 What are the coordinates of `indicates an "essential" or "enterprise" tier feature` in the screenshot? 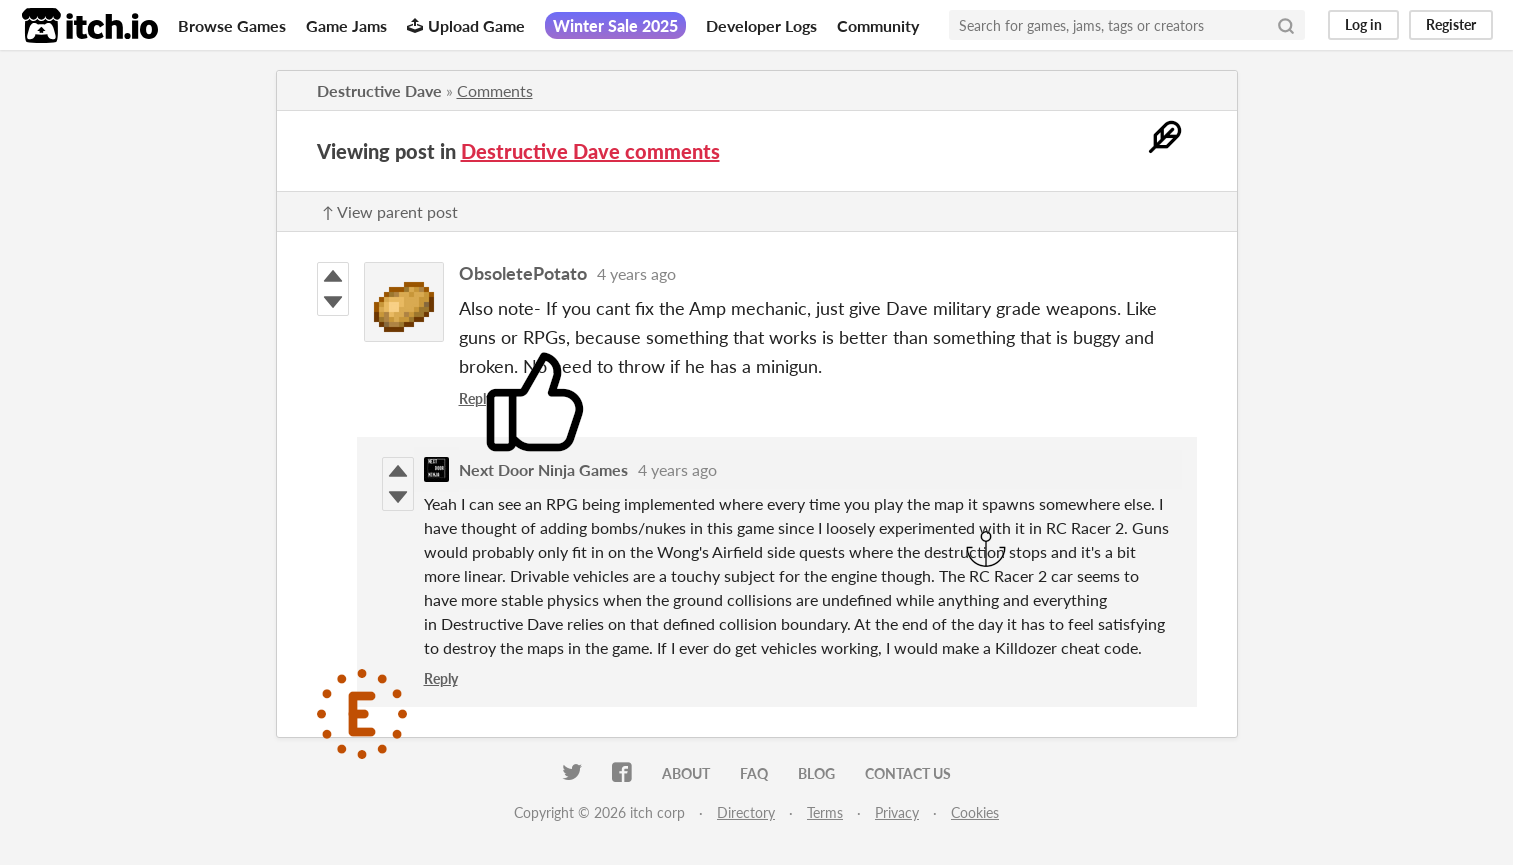 It's located at (362, 714).